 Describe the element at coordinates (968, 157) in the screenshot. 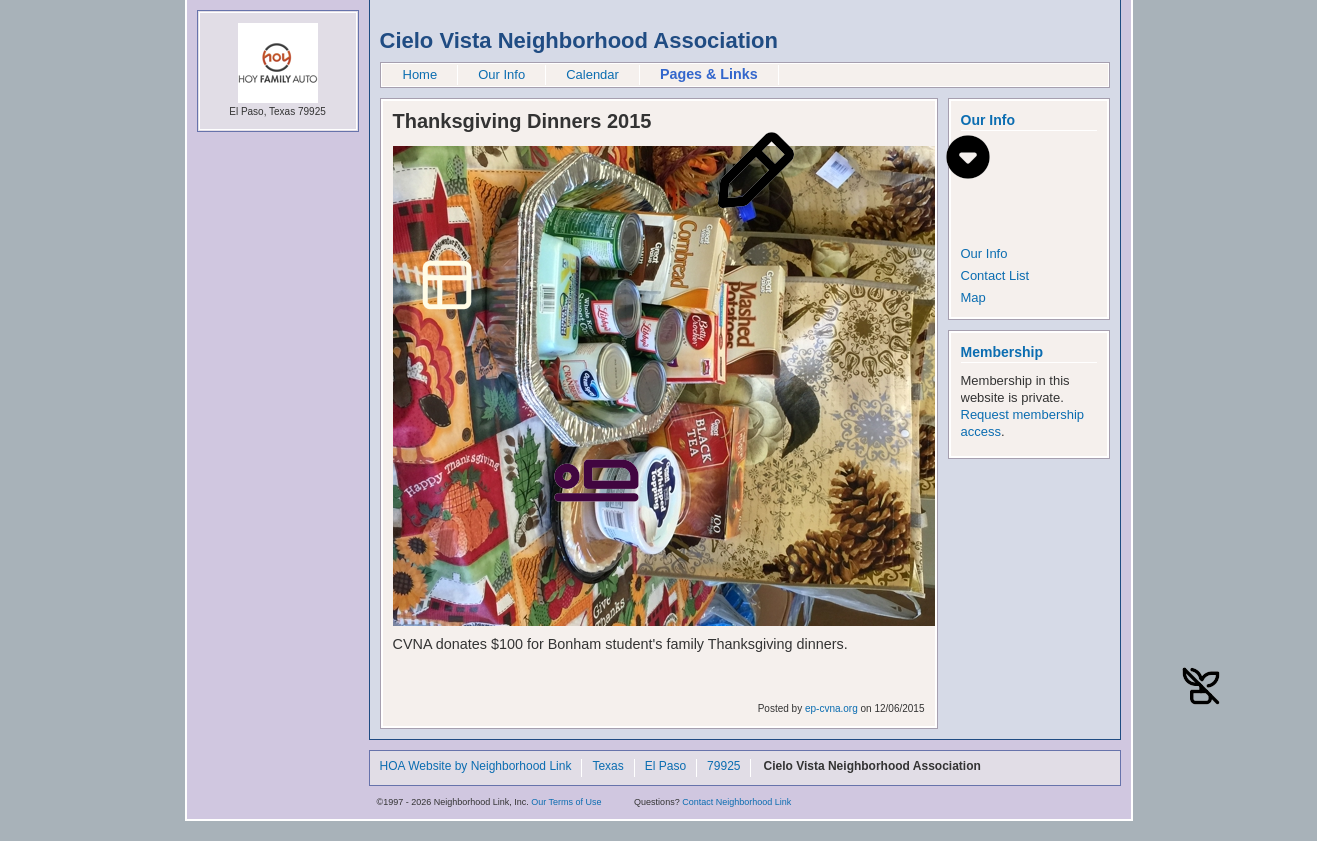

I see `expand dropdown menu` at that location.